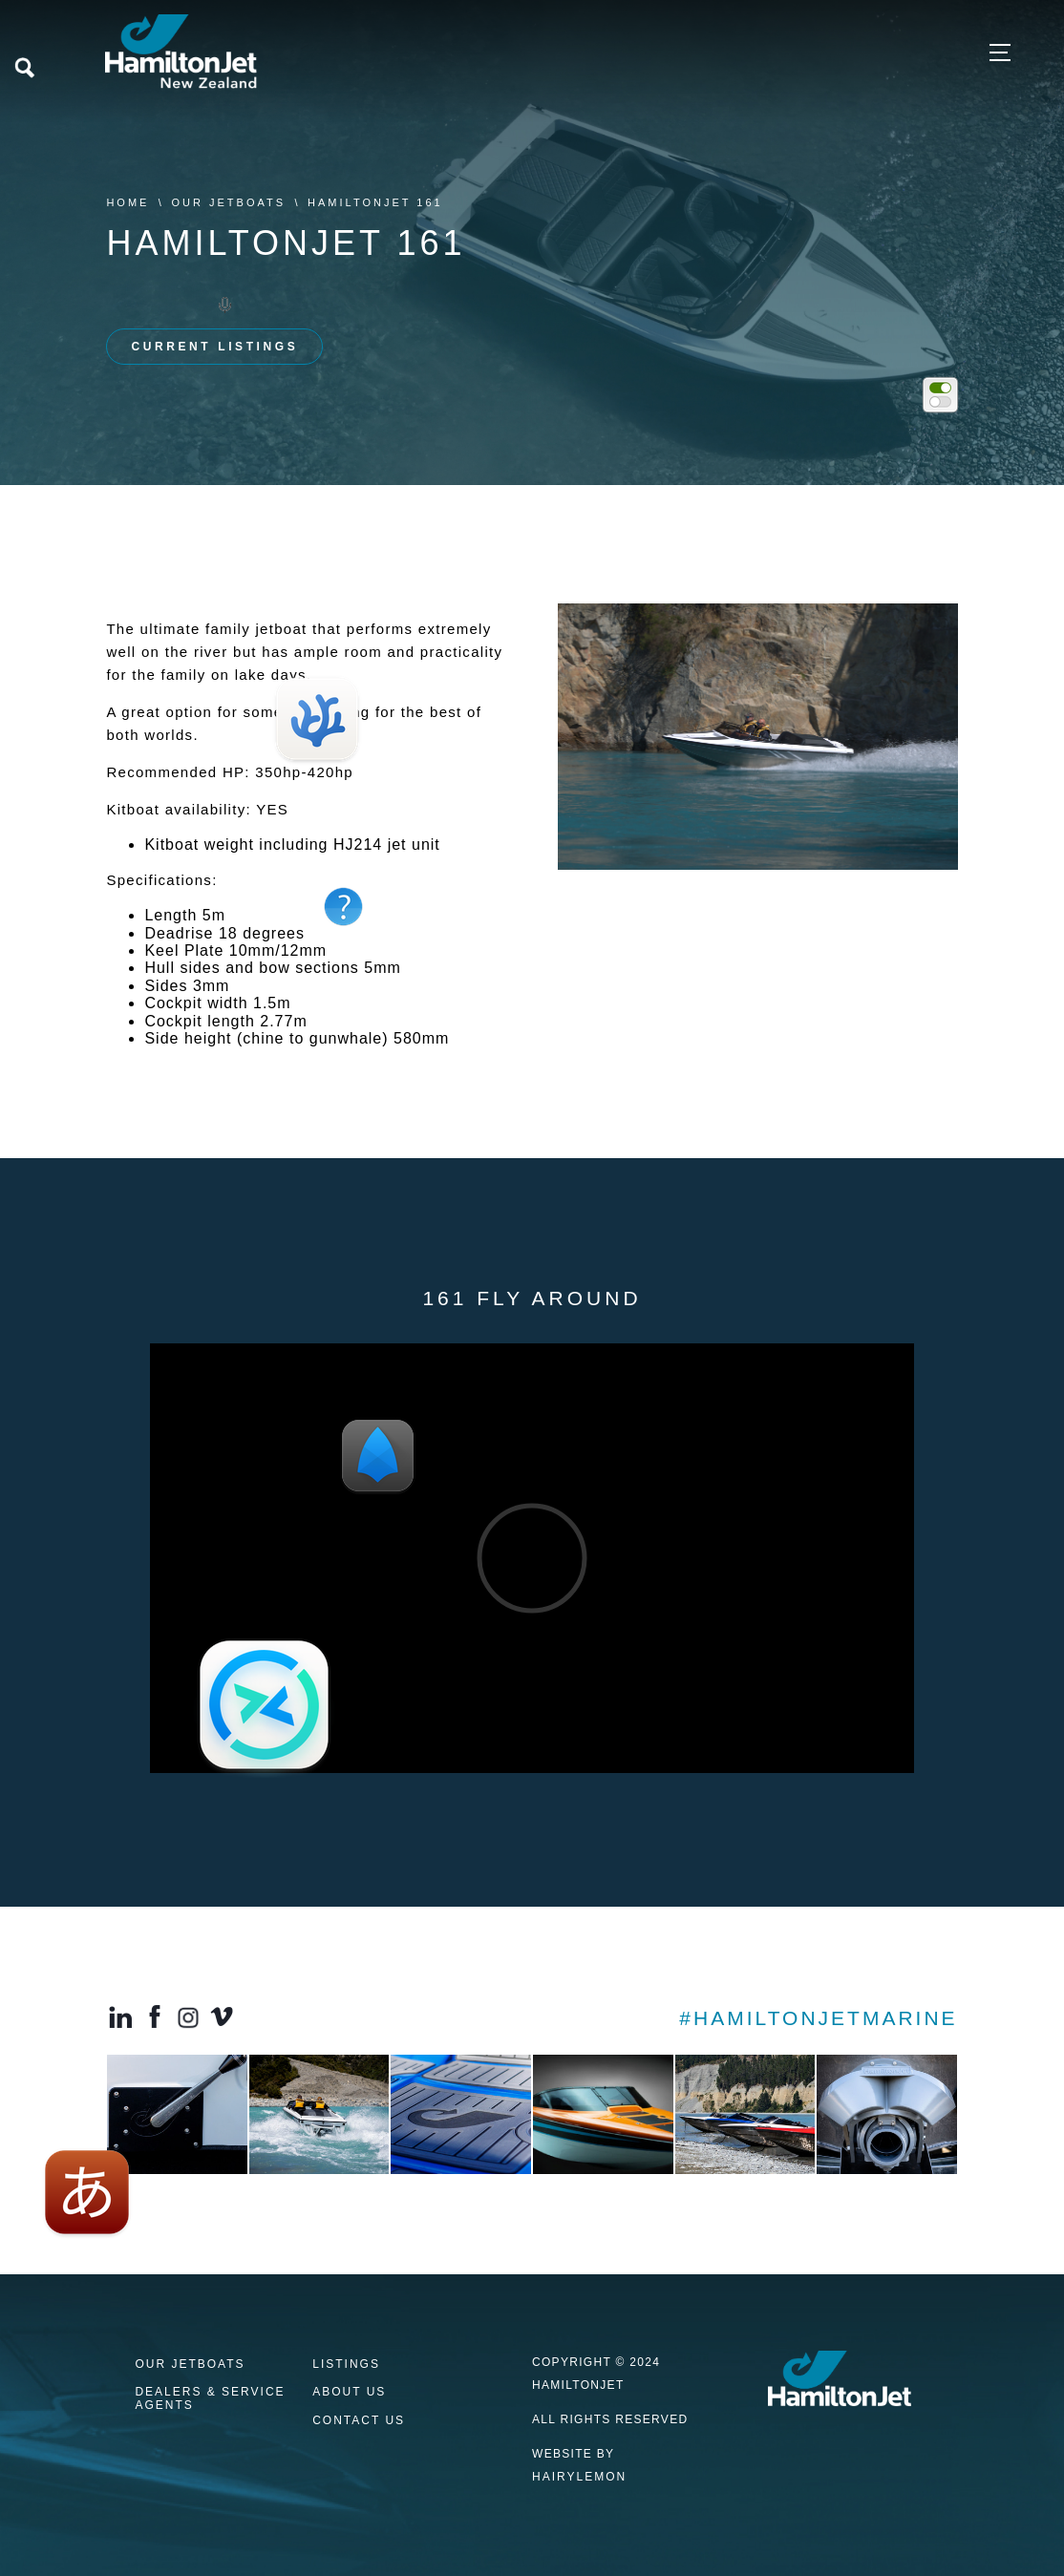 This screenshot has width=1064, height=2576. What do you see at coordinates (940, 394) in the screenshot?
I see `open desktop preferences or settings` at bounding box center [940, 394].